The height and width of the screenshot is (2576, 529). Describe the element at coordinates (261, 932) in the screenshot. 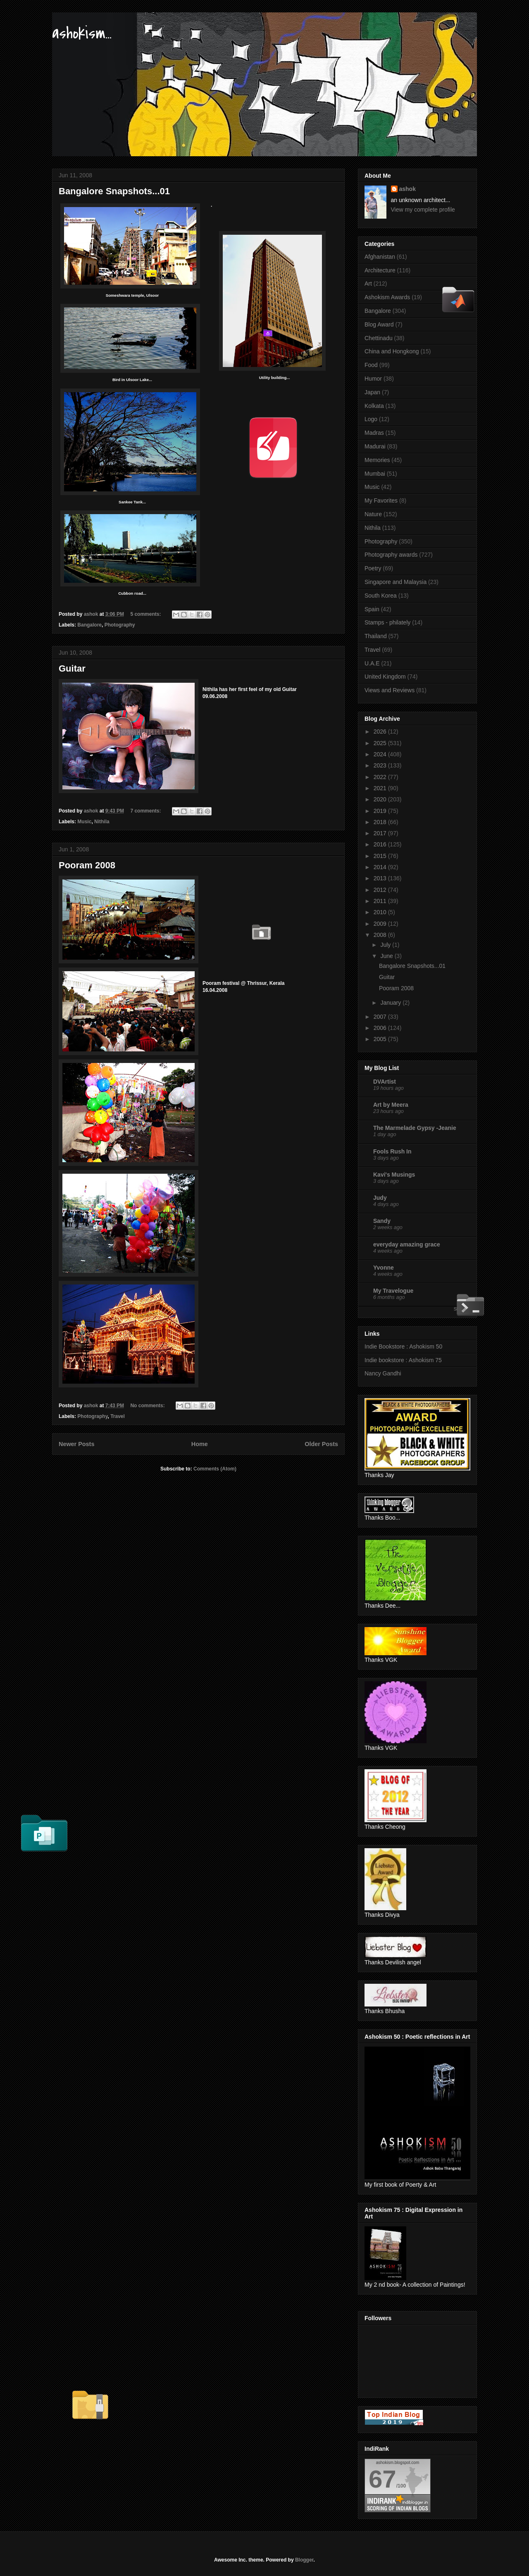

I see `open a secure vault folder` at that location.